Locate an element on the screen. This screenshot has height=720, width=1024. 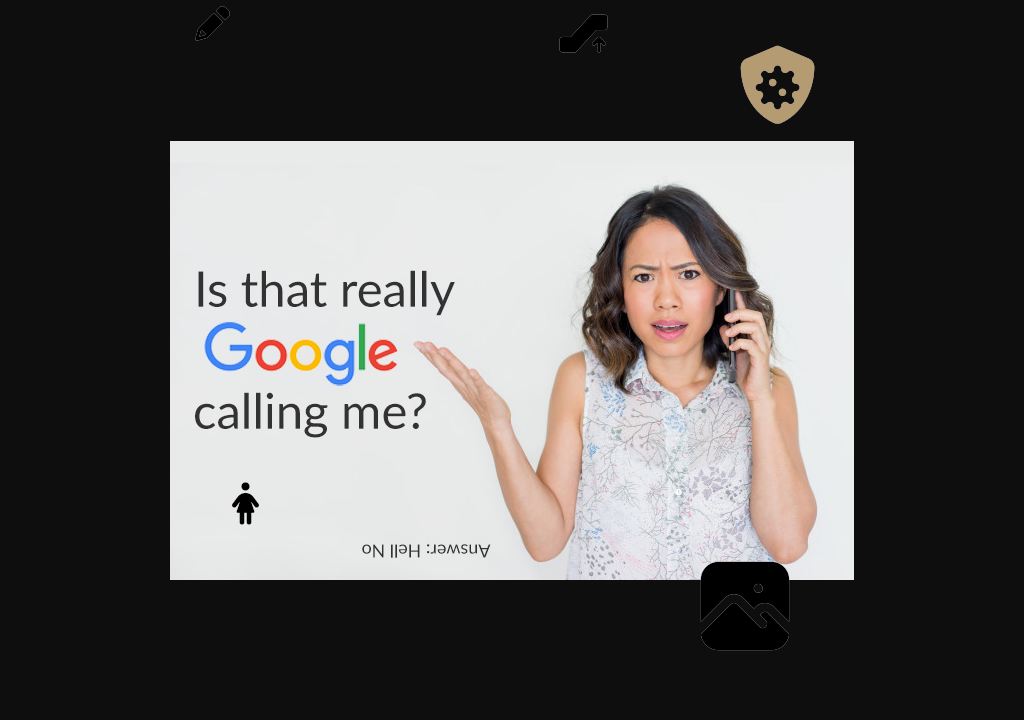
edit or modify content is located at coordinates (212, 23).